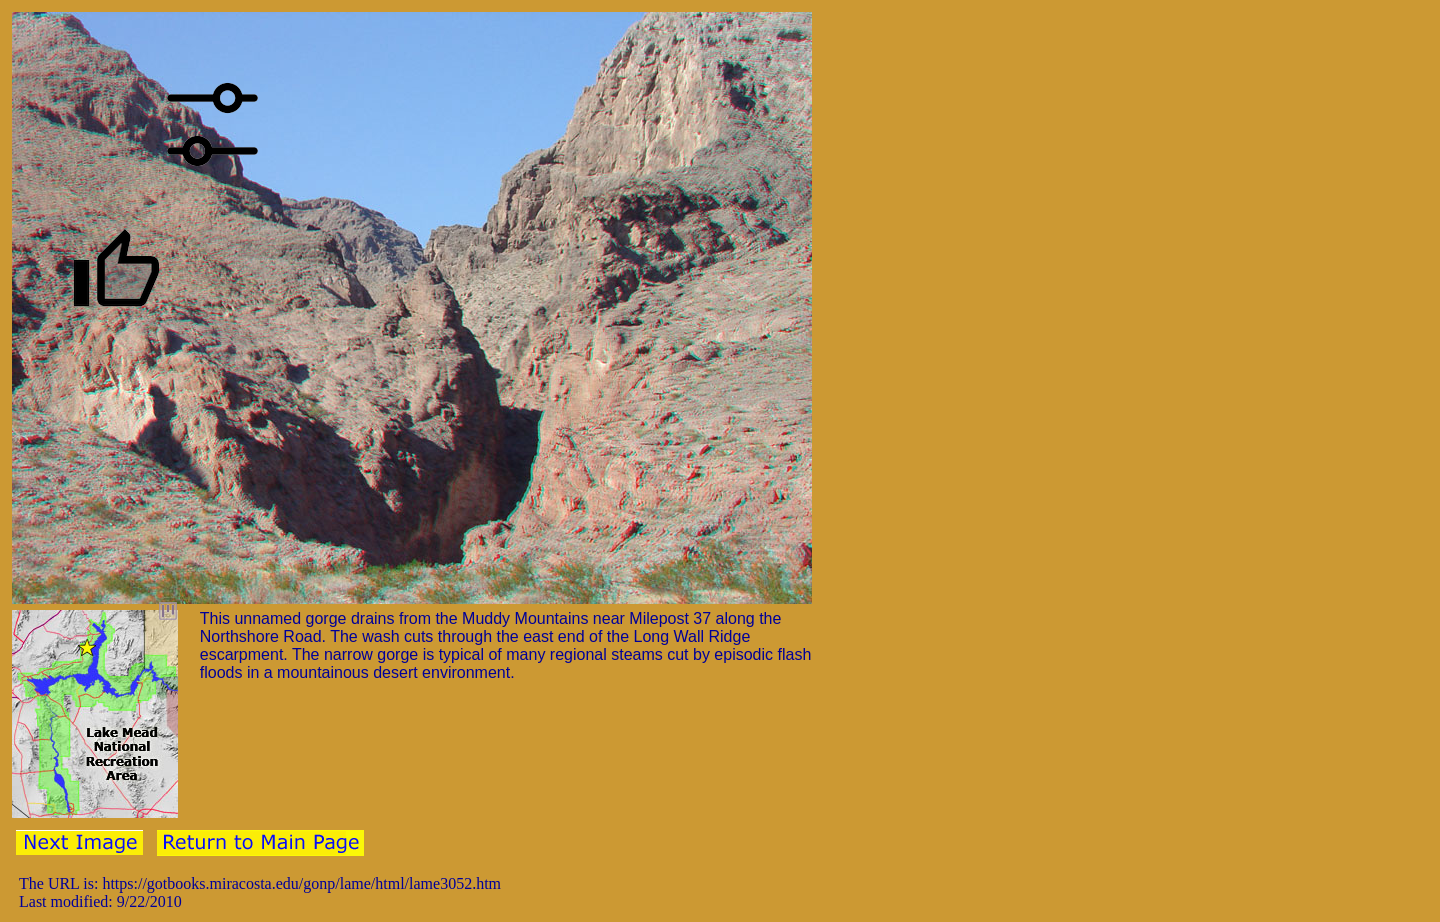 Image resolution: width=1440 pixels, height=922 pixels. What do you see at coordinates (212, 124) in the screenshot?
I see `open settings or preferences` at bounding box center [212, 124].